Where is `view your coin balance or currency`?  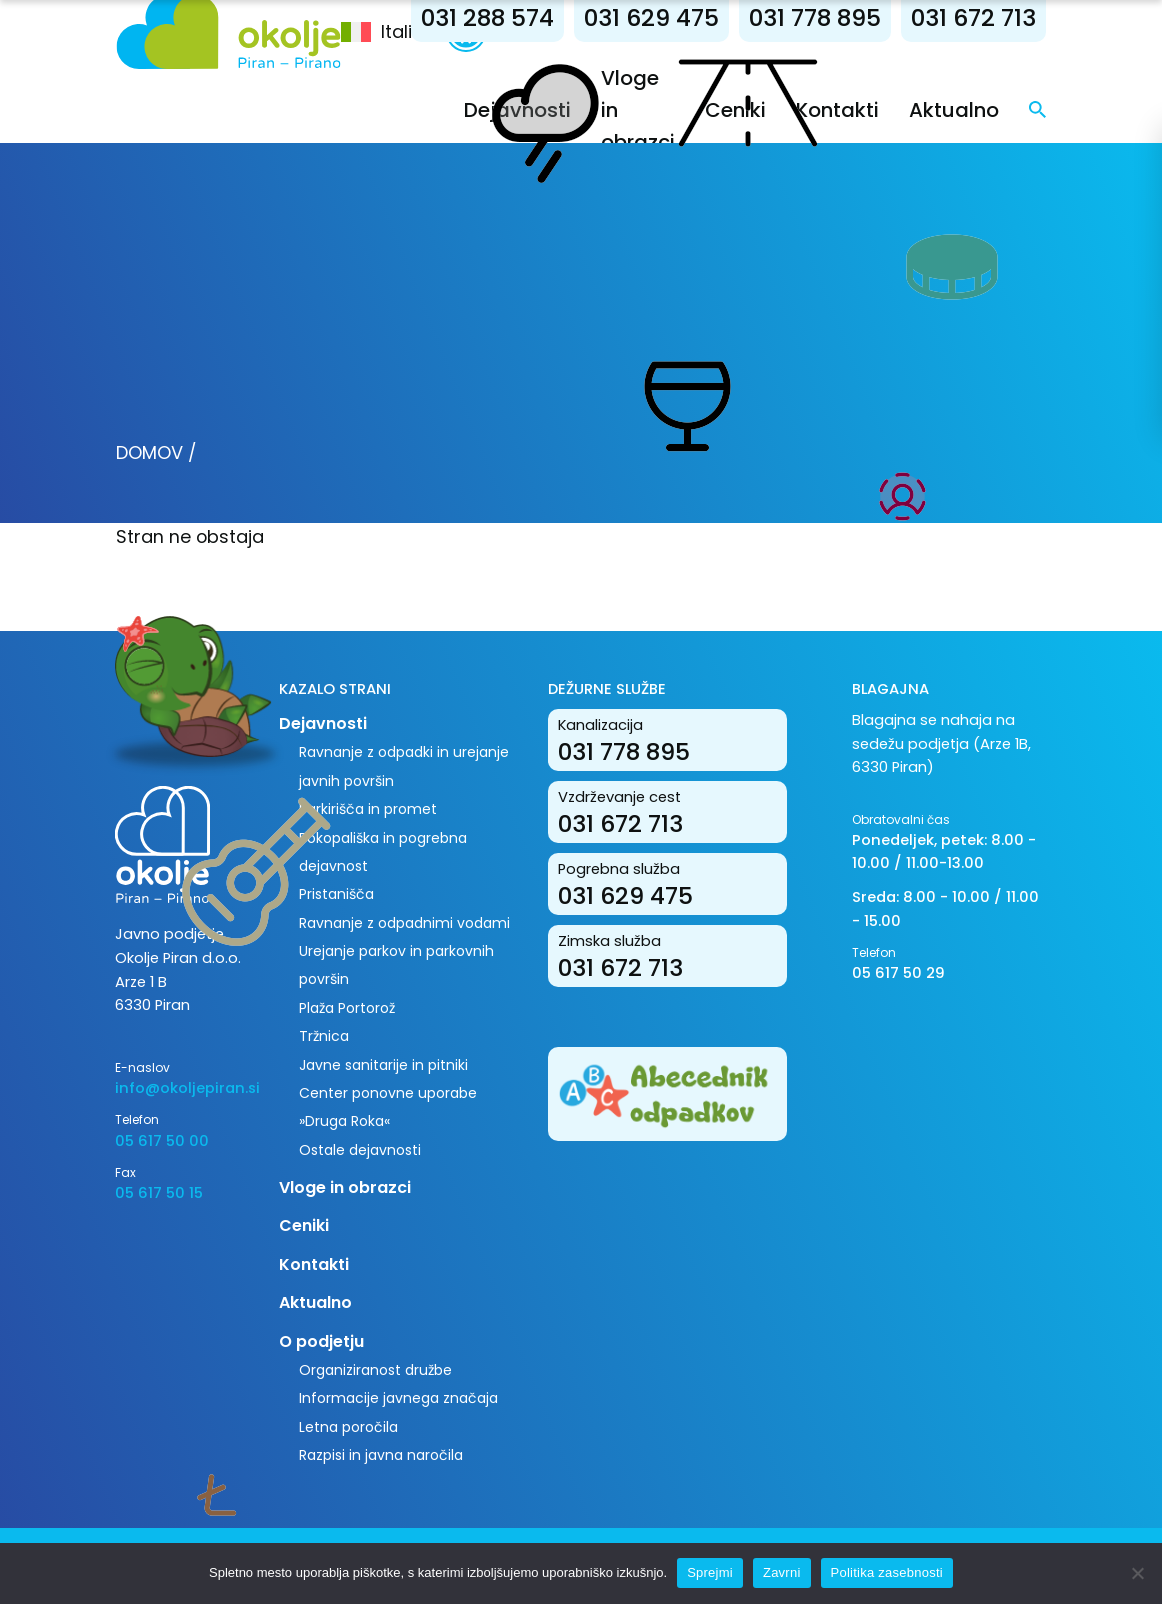 view your coin balance or currency is located at coordinates (952, 267).